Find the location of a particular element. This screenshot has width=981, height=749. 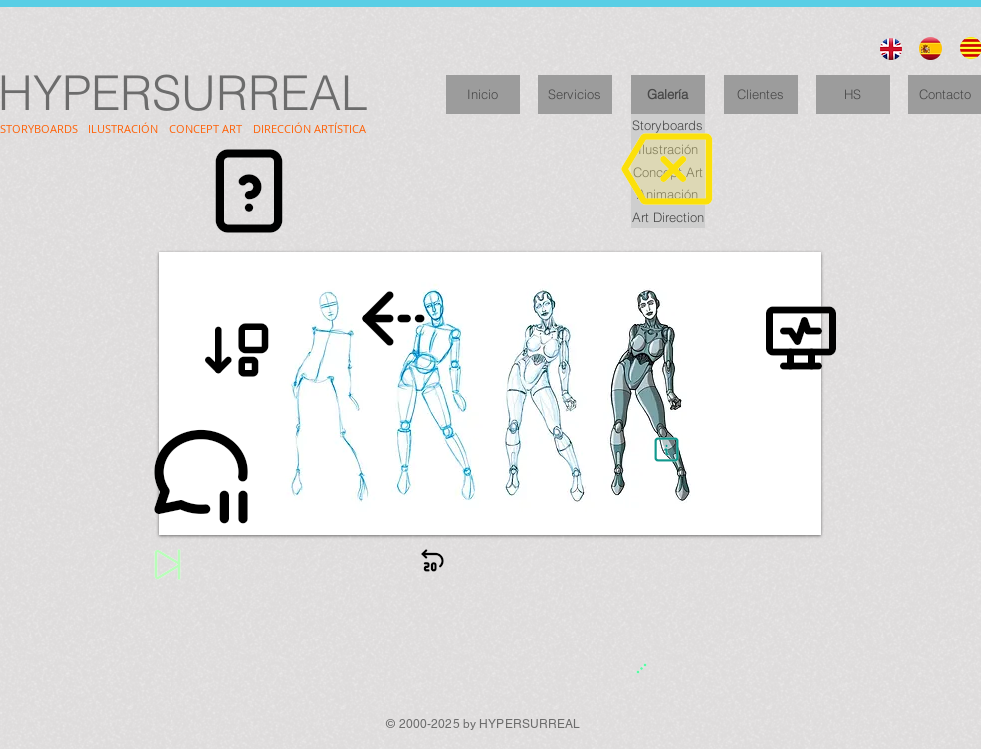

delete the previous character is located at coordinates (670, 169).